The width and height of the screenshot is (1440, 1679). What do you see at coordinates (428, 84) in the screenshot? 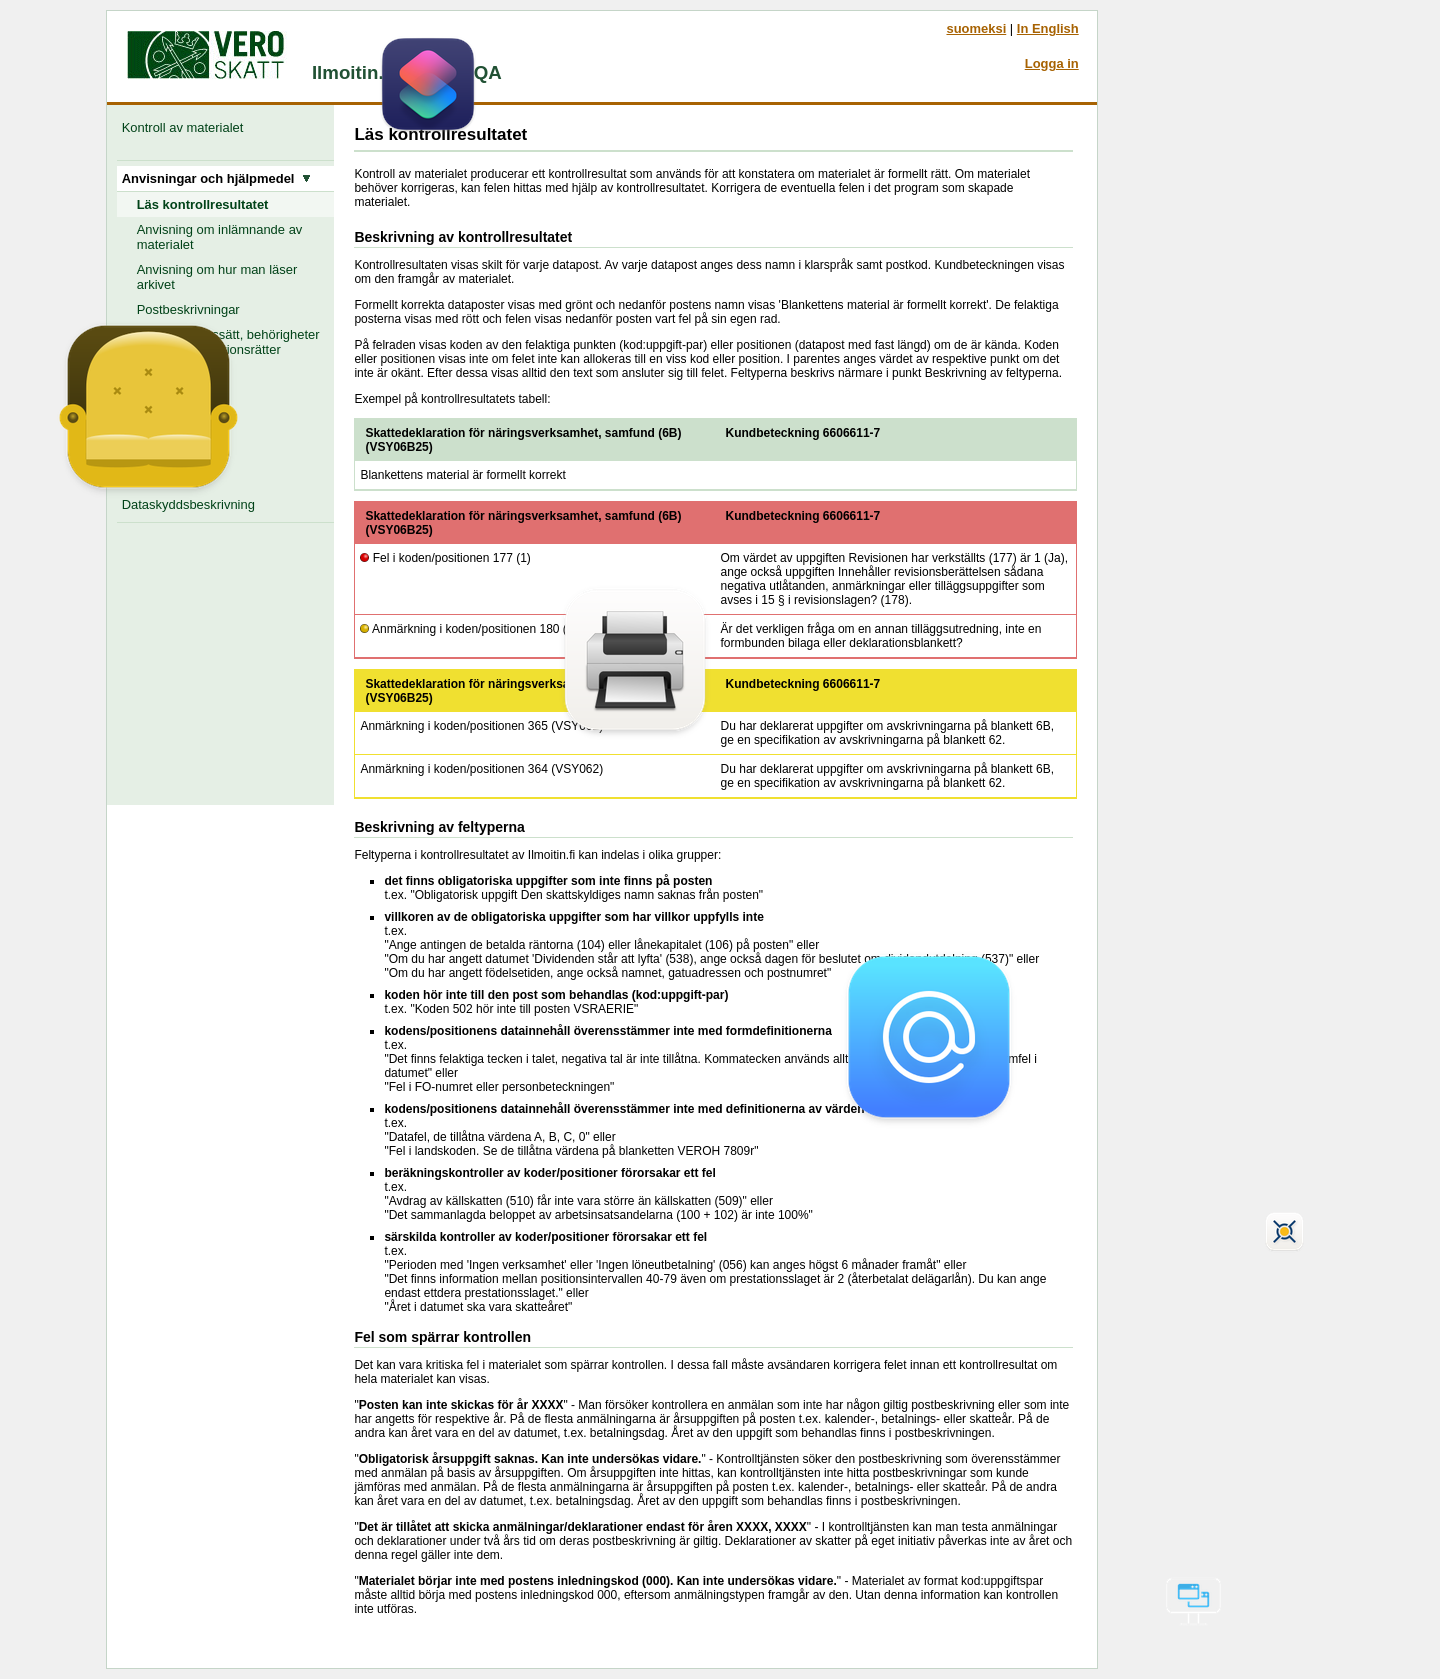
I see `open the Shortcuts app` at bounding box center [428, 84].